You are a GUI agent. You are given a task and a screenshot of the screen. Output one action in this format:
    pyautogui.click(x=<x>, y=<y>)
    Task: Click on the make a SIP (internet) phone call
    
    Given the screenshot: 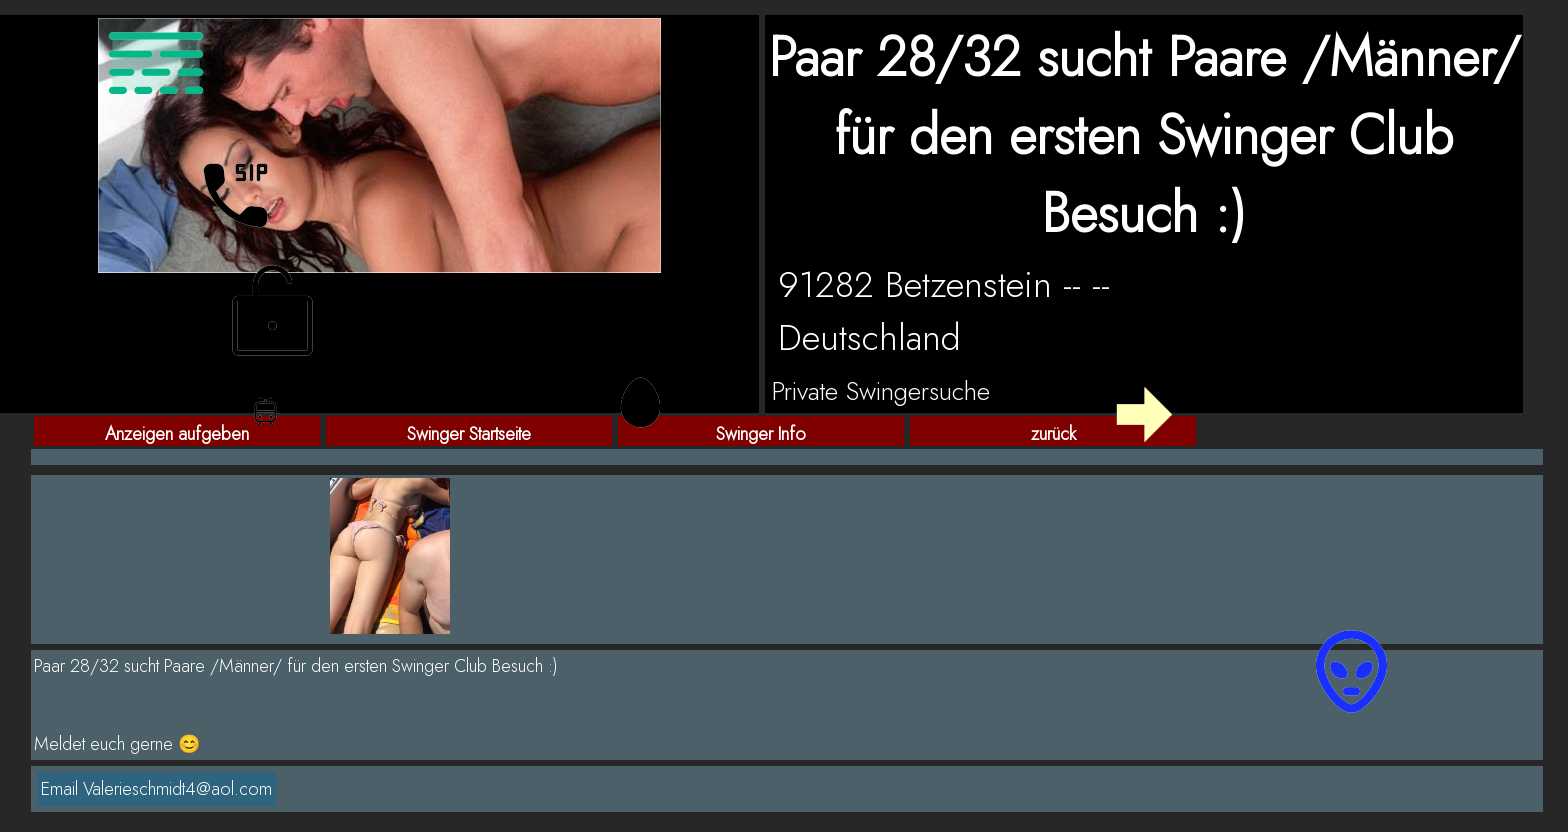 What is the action you would take?
    pyautogui.click(x=235, y=195)
    